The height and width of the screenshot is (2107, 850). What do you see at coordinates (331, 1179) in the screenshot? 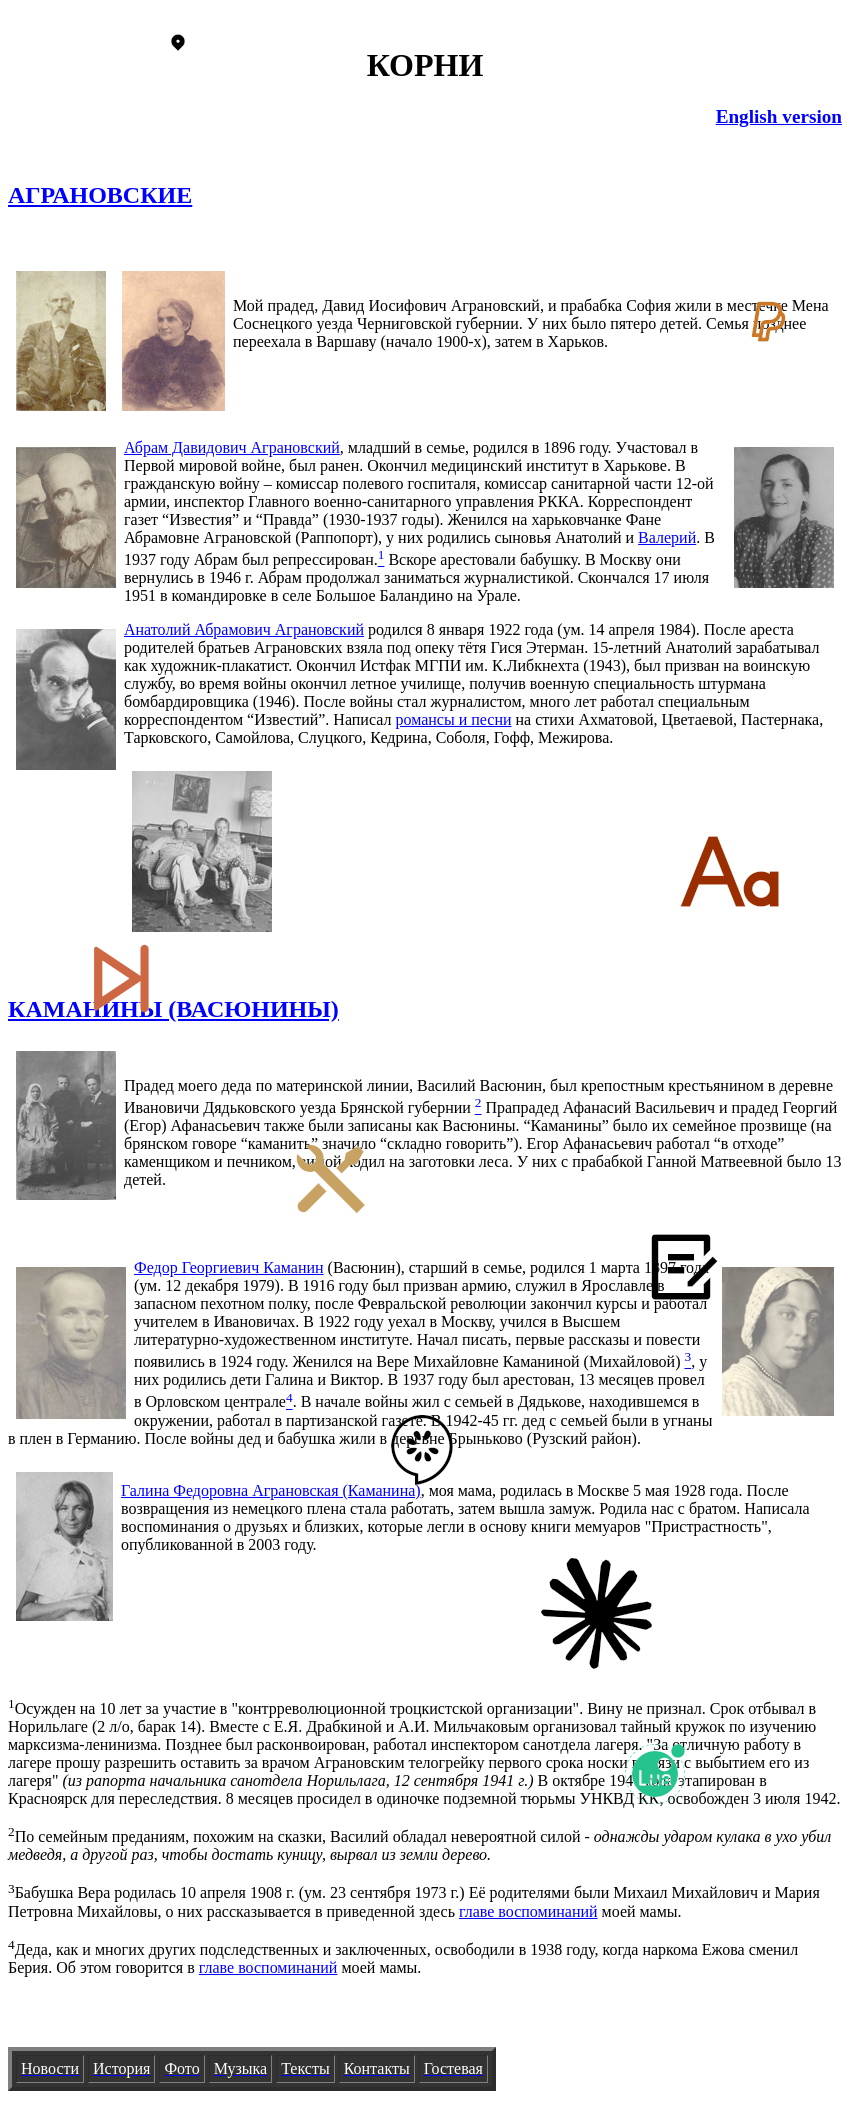
I see `access settings or configuration options` at bounding box center [331, 1179].